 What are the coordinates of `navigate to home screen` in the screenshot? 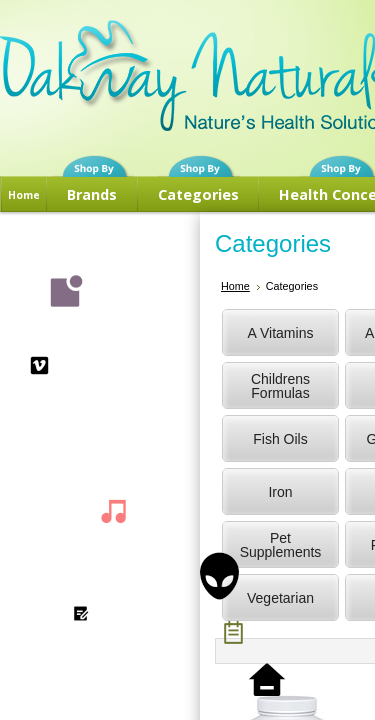 It's located at (267, 681).